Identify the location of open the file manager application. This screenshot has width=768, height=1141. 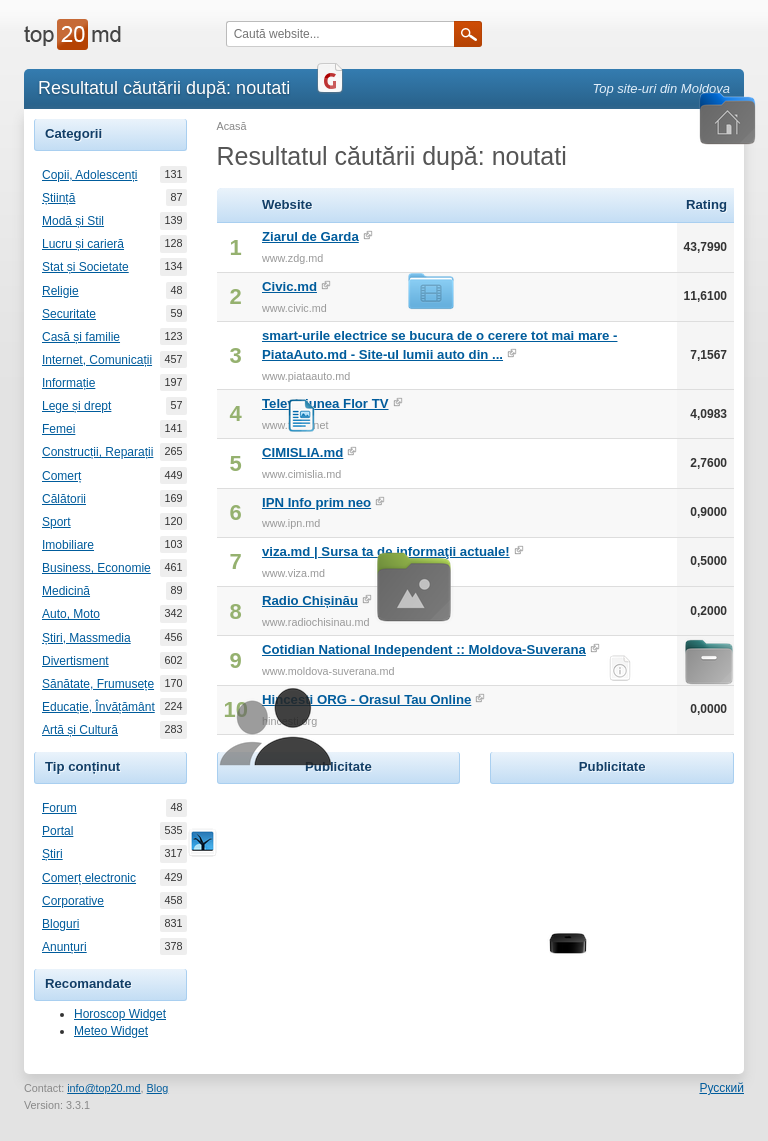
(709, 662).